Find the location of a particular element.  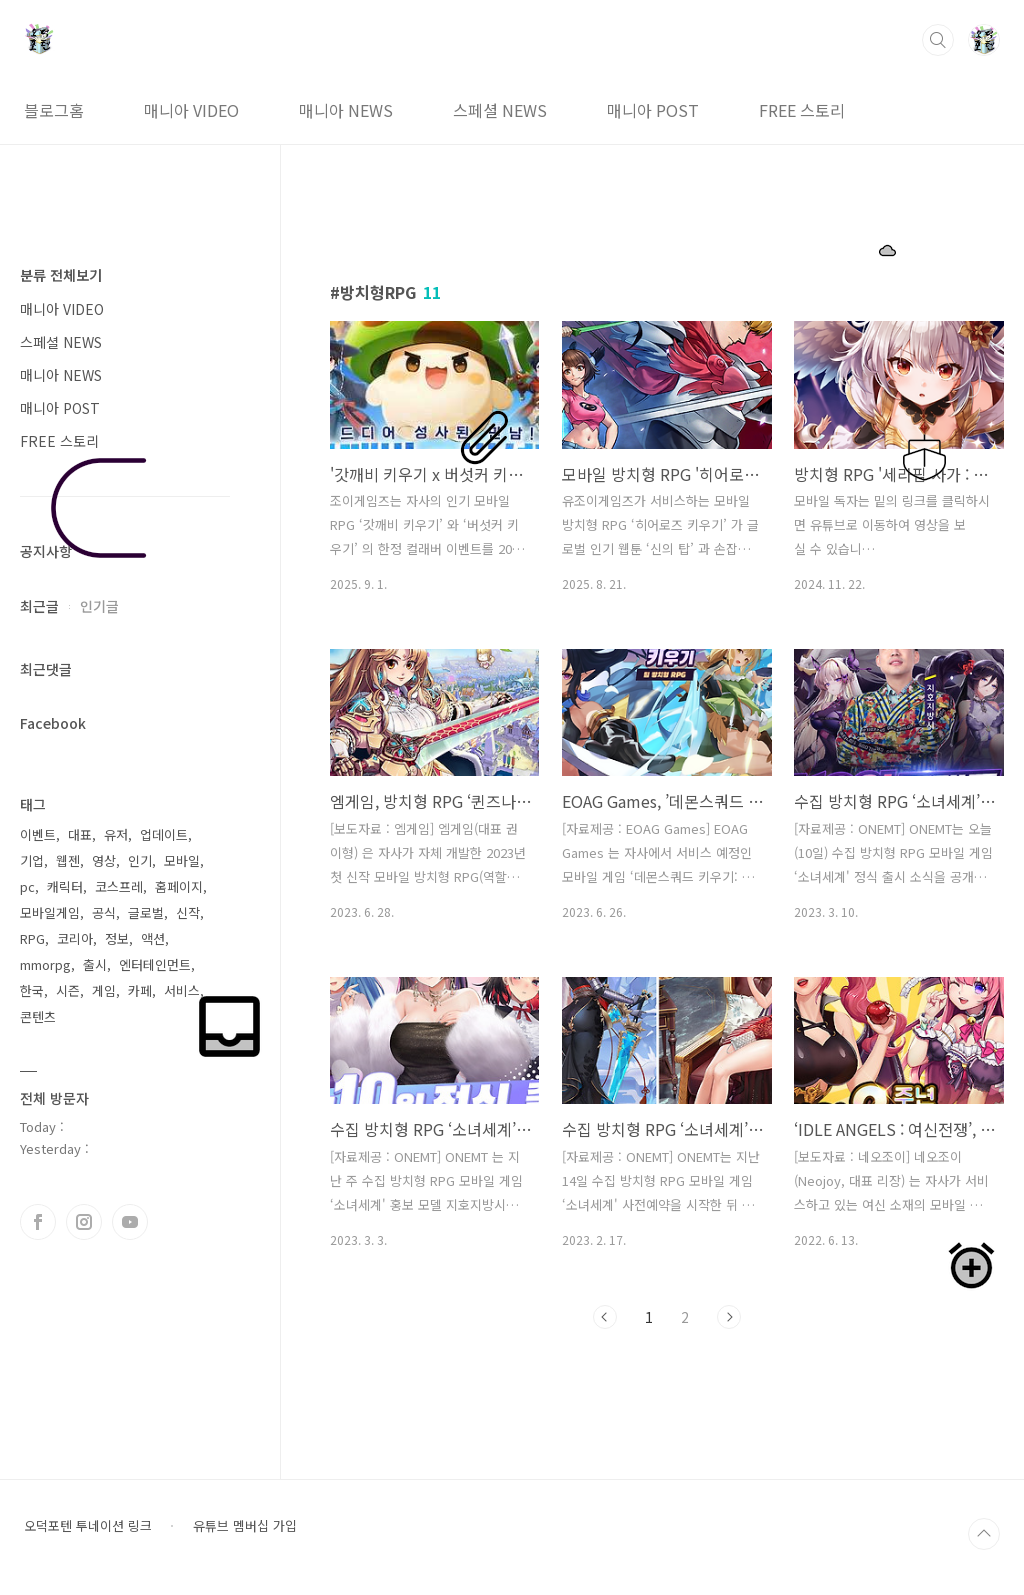

access boat or ferry services is located at coordinates (924, 457).